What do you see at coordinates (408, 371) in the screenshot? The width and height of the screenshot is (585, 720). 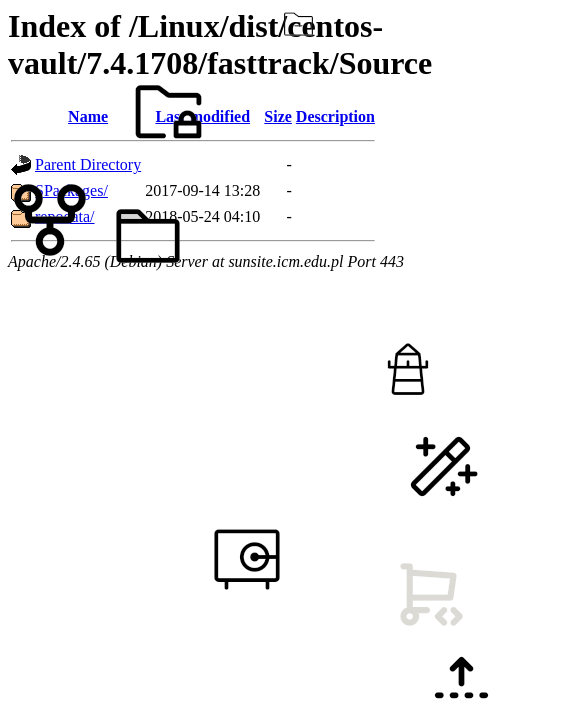 I see `access website accessibility or SEO audit tools` at bounding box center [408, 371].